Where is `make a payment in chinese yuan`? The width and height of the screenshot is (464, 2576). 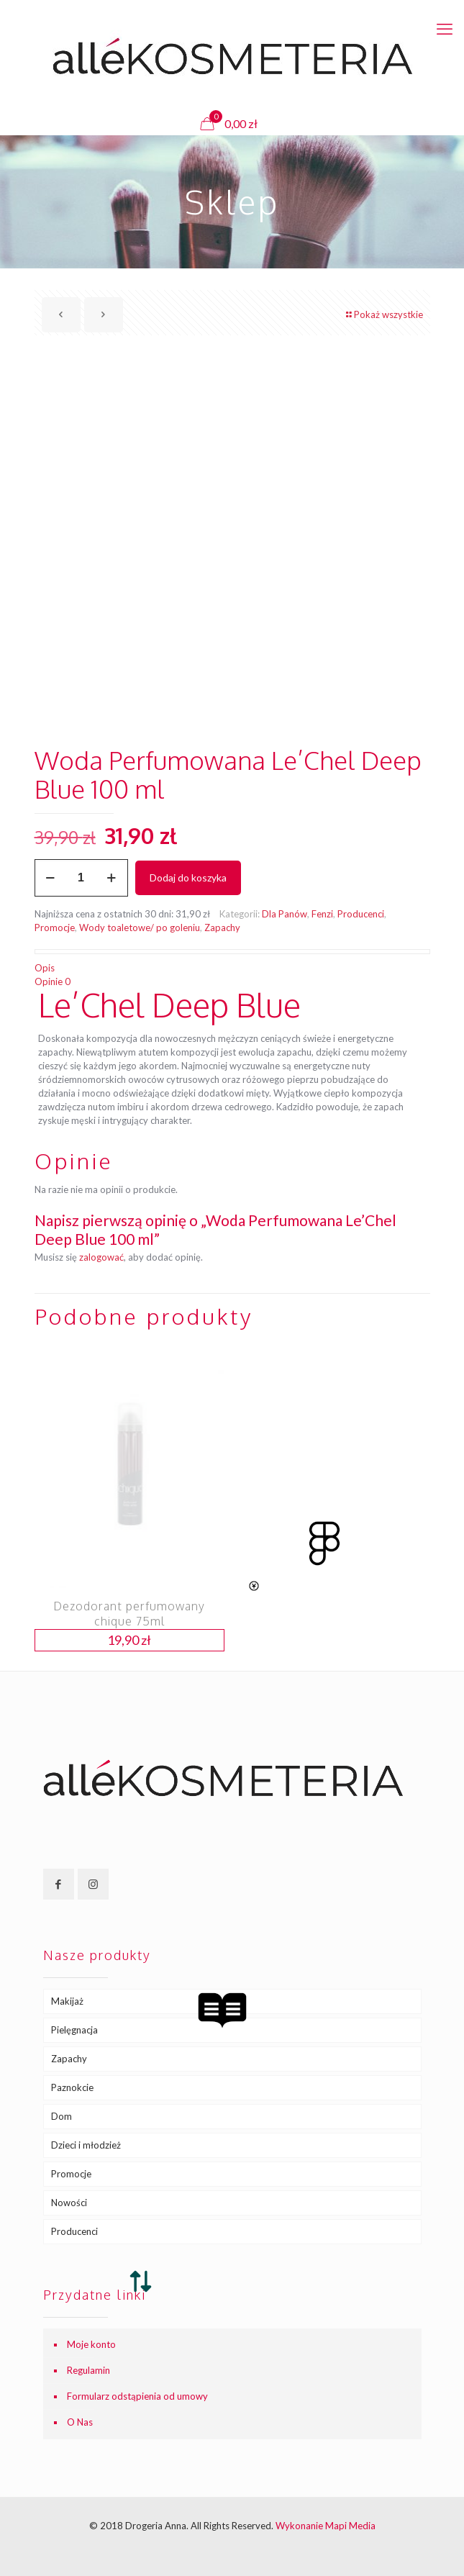
make a payment in chinese yuan is located at coordinates (254, 1586).